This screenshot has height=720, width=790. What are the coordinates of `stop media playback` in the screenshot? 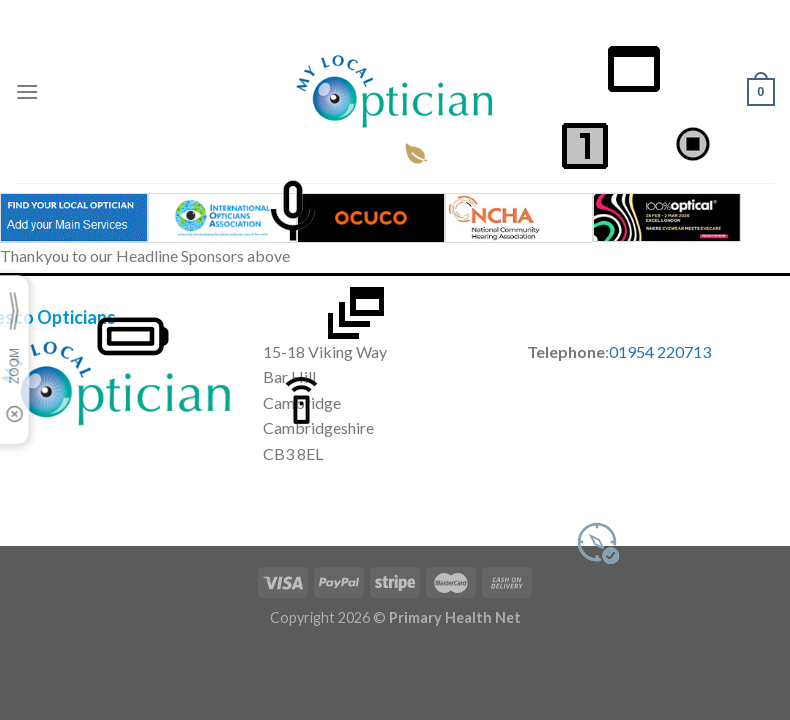 It's located at (693, 144).